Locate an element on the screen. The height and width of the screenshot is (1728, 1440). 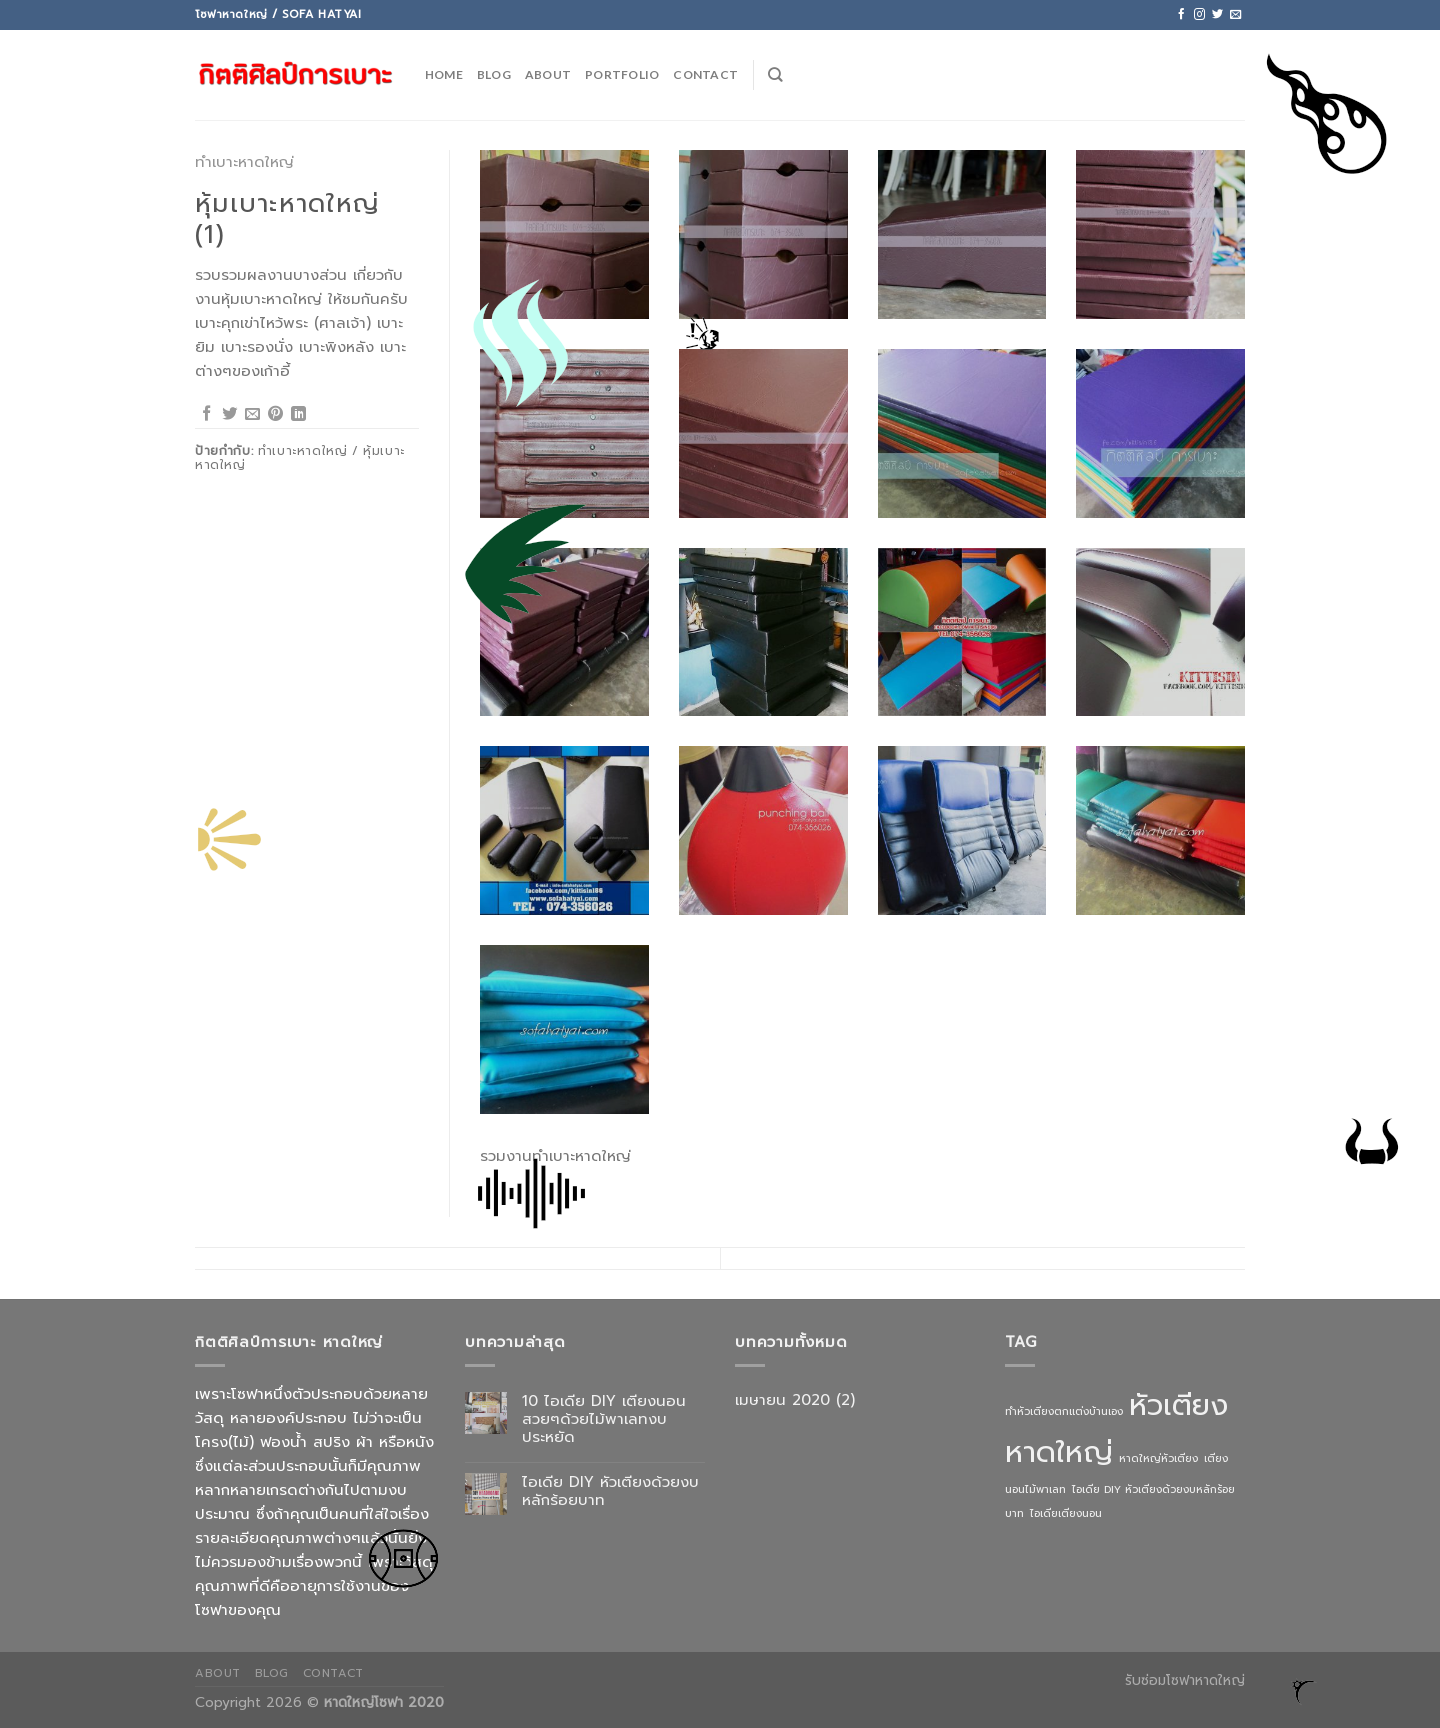
view football/rugby field layout is located at coordinates (403, 1558).